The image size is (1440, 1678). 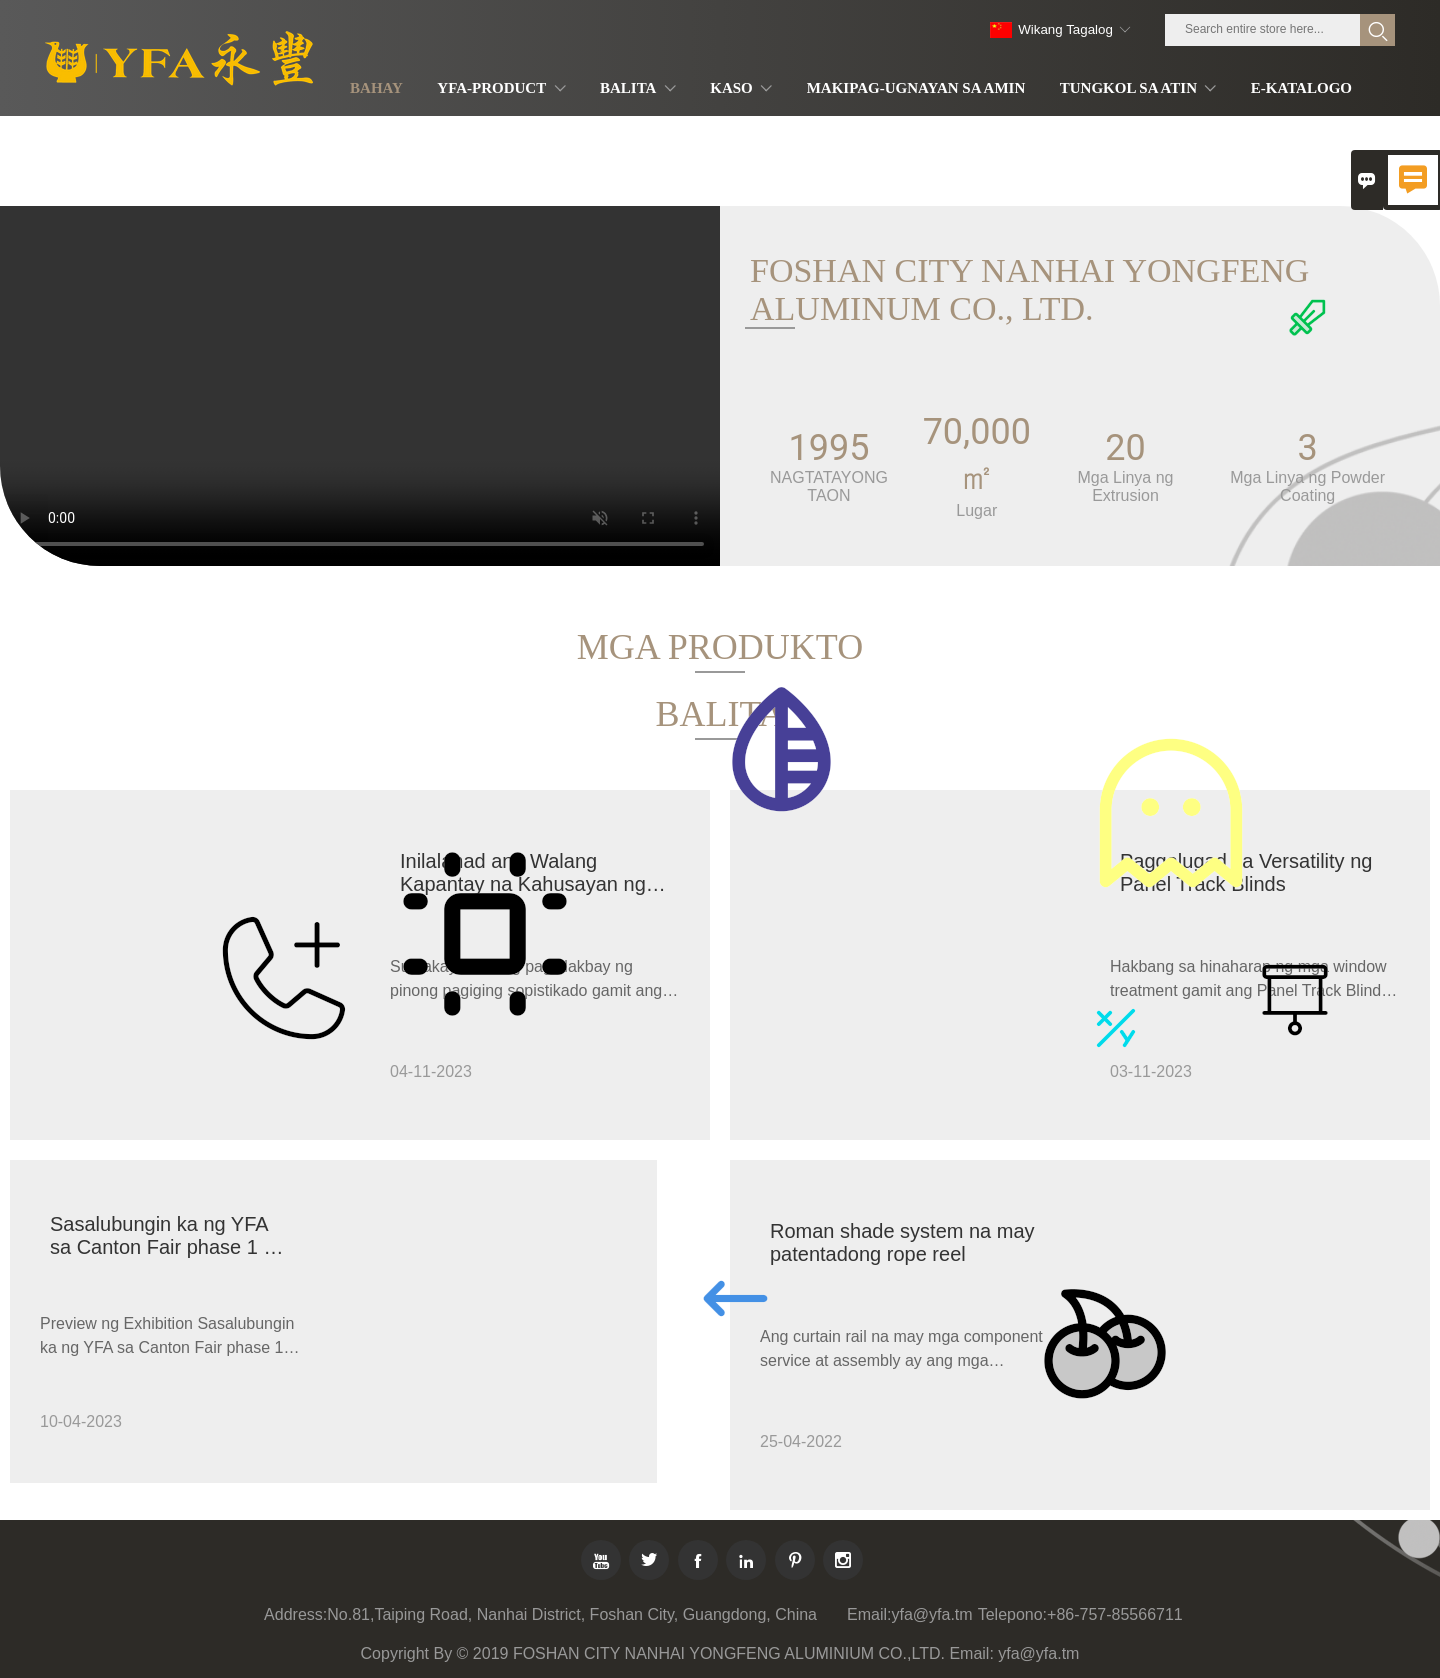 I want to click on access game or combat features, so click(x=1308, y=317).